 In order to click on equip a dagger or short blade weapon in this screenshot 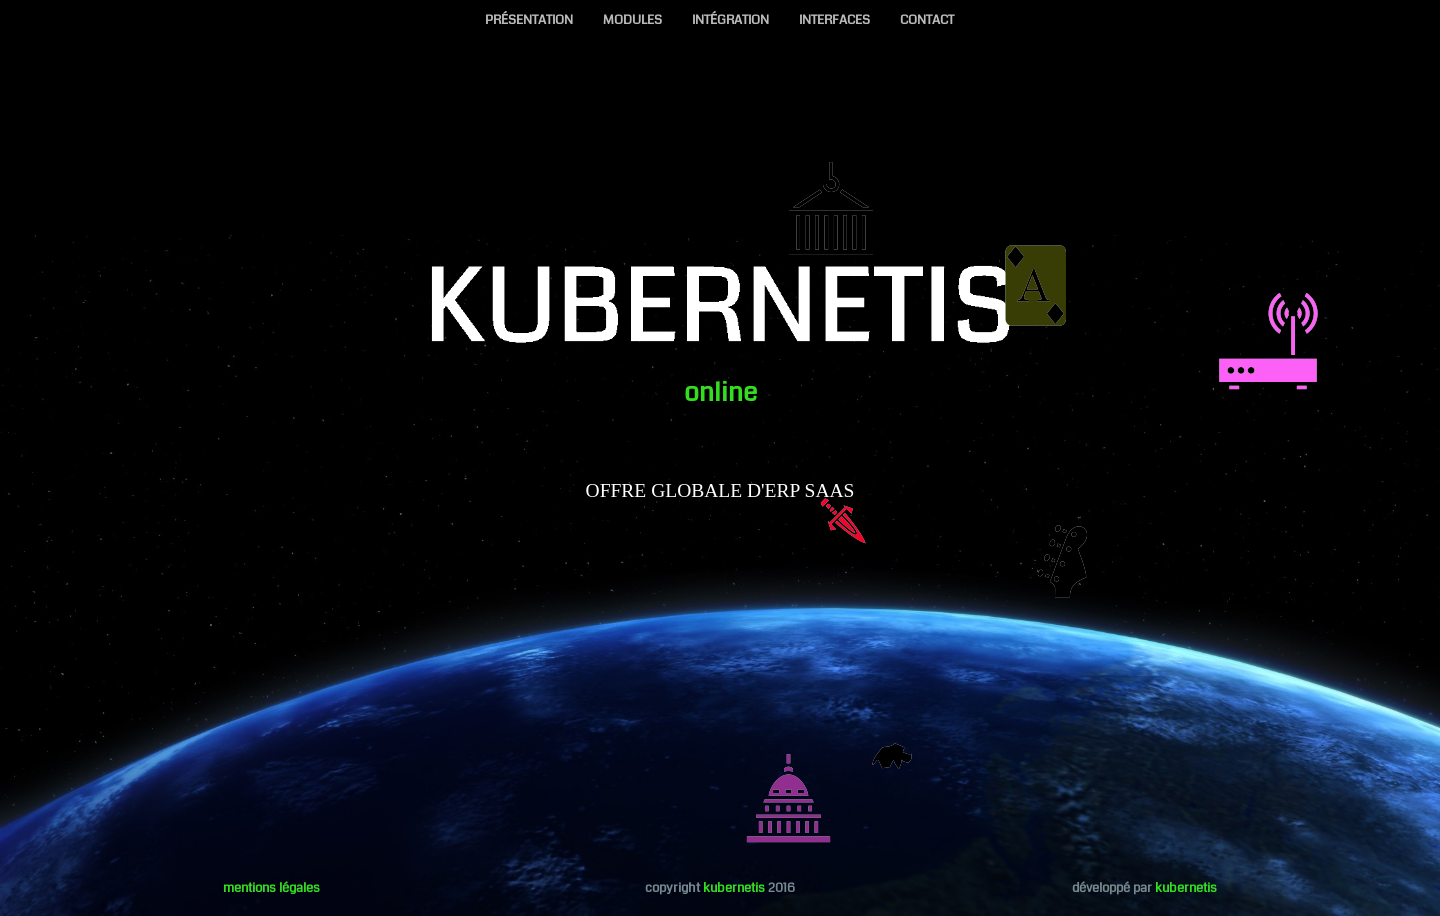, I will do `click(843, 521)`.